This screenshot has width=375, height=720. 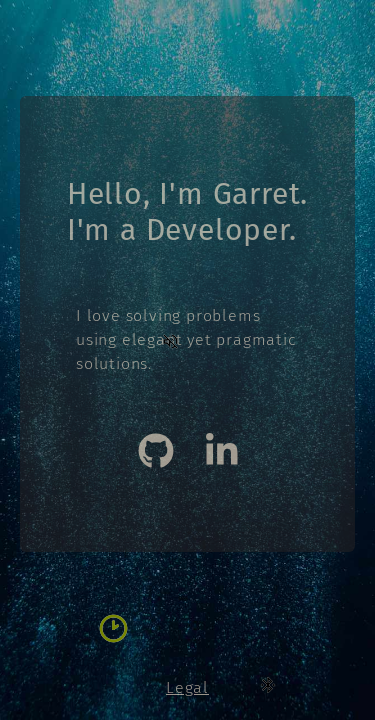 I want to click on mute audio or sound, so click(x=170, y=341).